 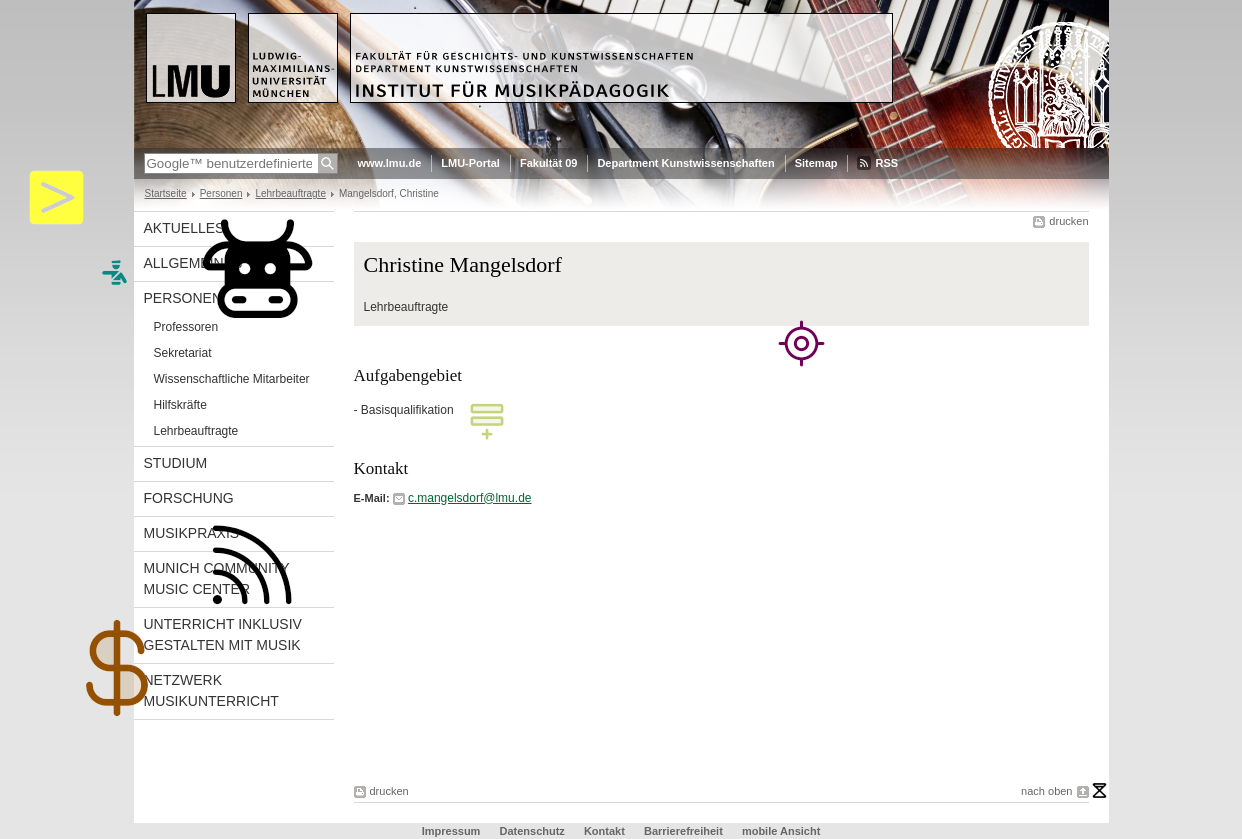 I want to click on navigate to next item or page, so click(x=56, y=197).